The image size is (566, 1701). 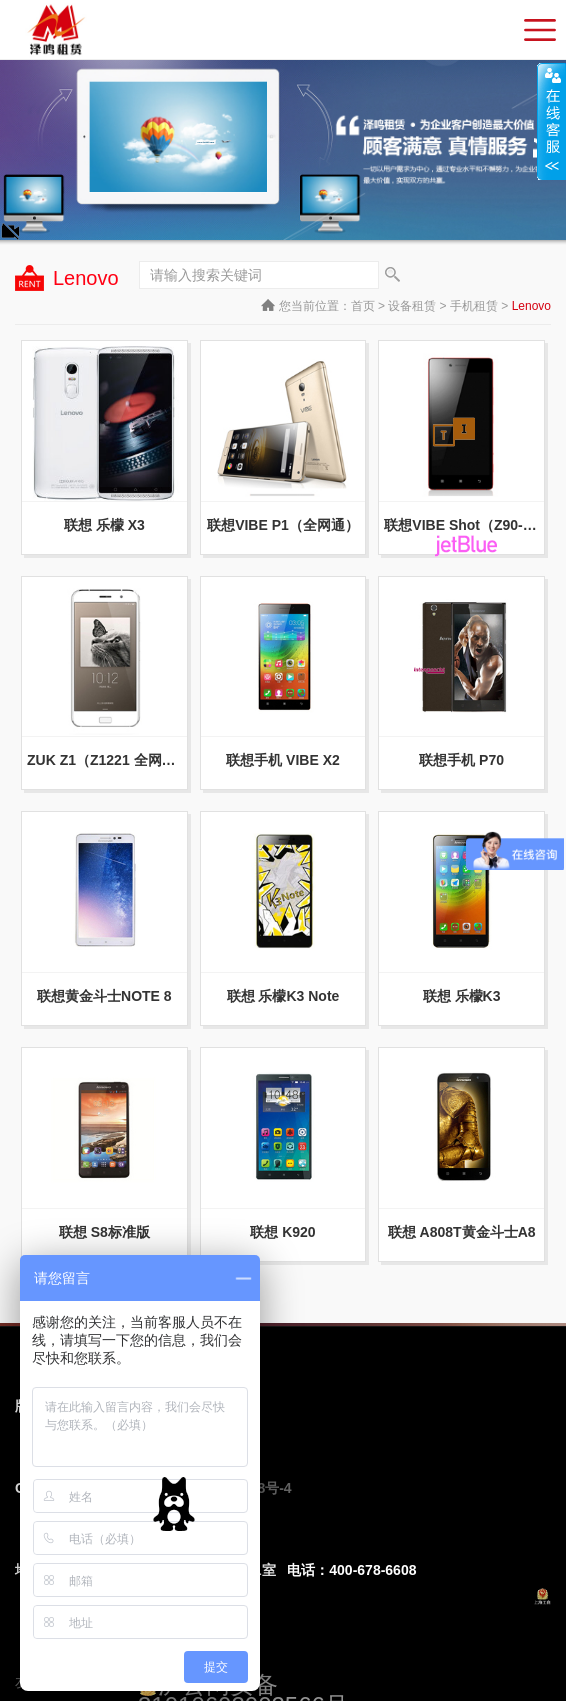 What do you see at coordinates (429, 670) in the screenshot?
I see `intermarché supermarket brand logo` at bounding box center [429, 670].